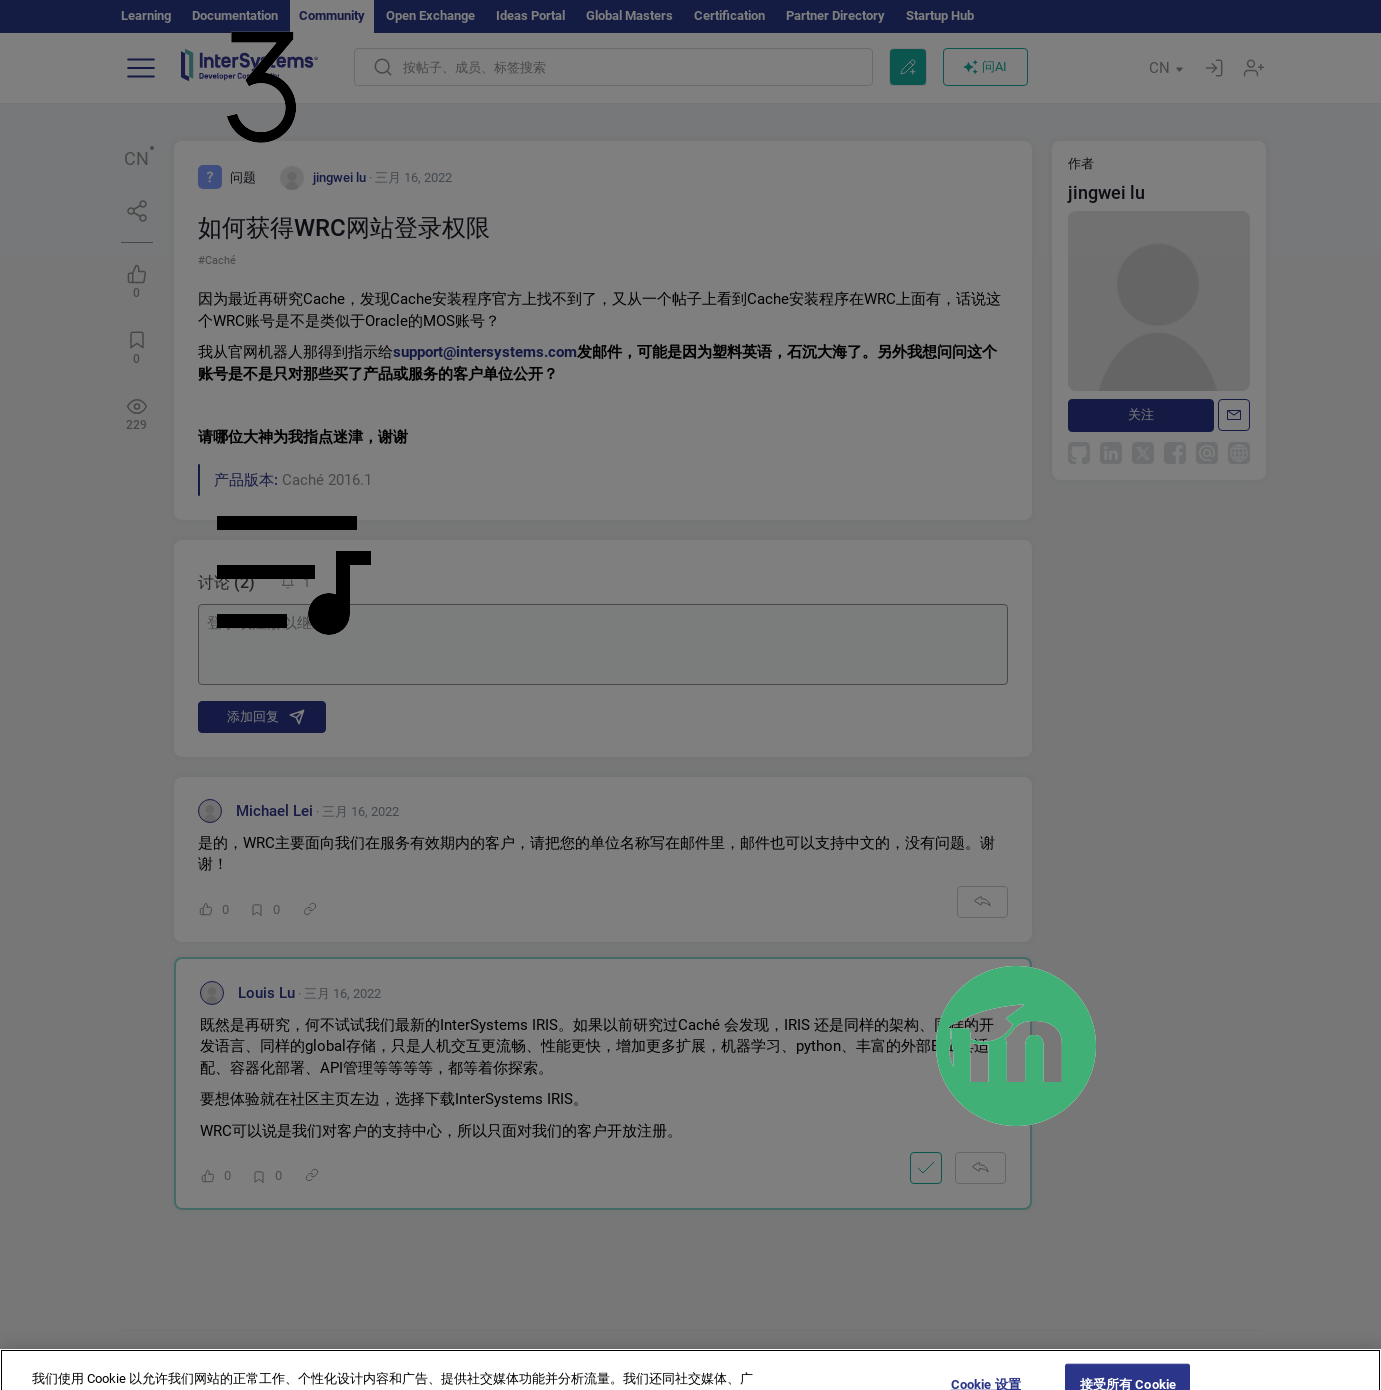 The width and height of the screenshot is (1381, 1390). What do you see at coordinates (261, 86) in the screenshot?
I see `select number 3 from a list or sequence` at bounding box center [261, 86].